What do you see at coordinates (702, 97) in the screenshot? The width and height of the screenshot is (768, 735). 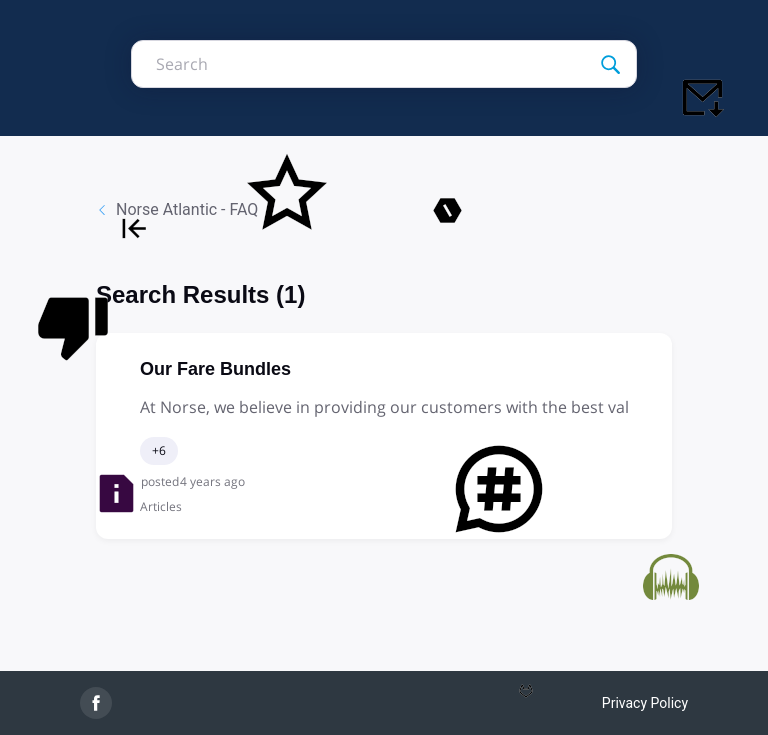 I see `download email or message` at bounding box center [702, 97].